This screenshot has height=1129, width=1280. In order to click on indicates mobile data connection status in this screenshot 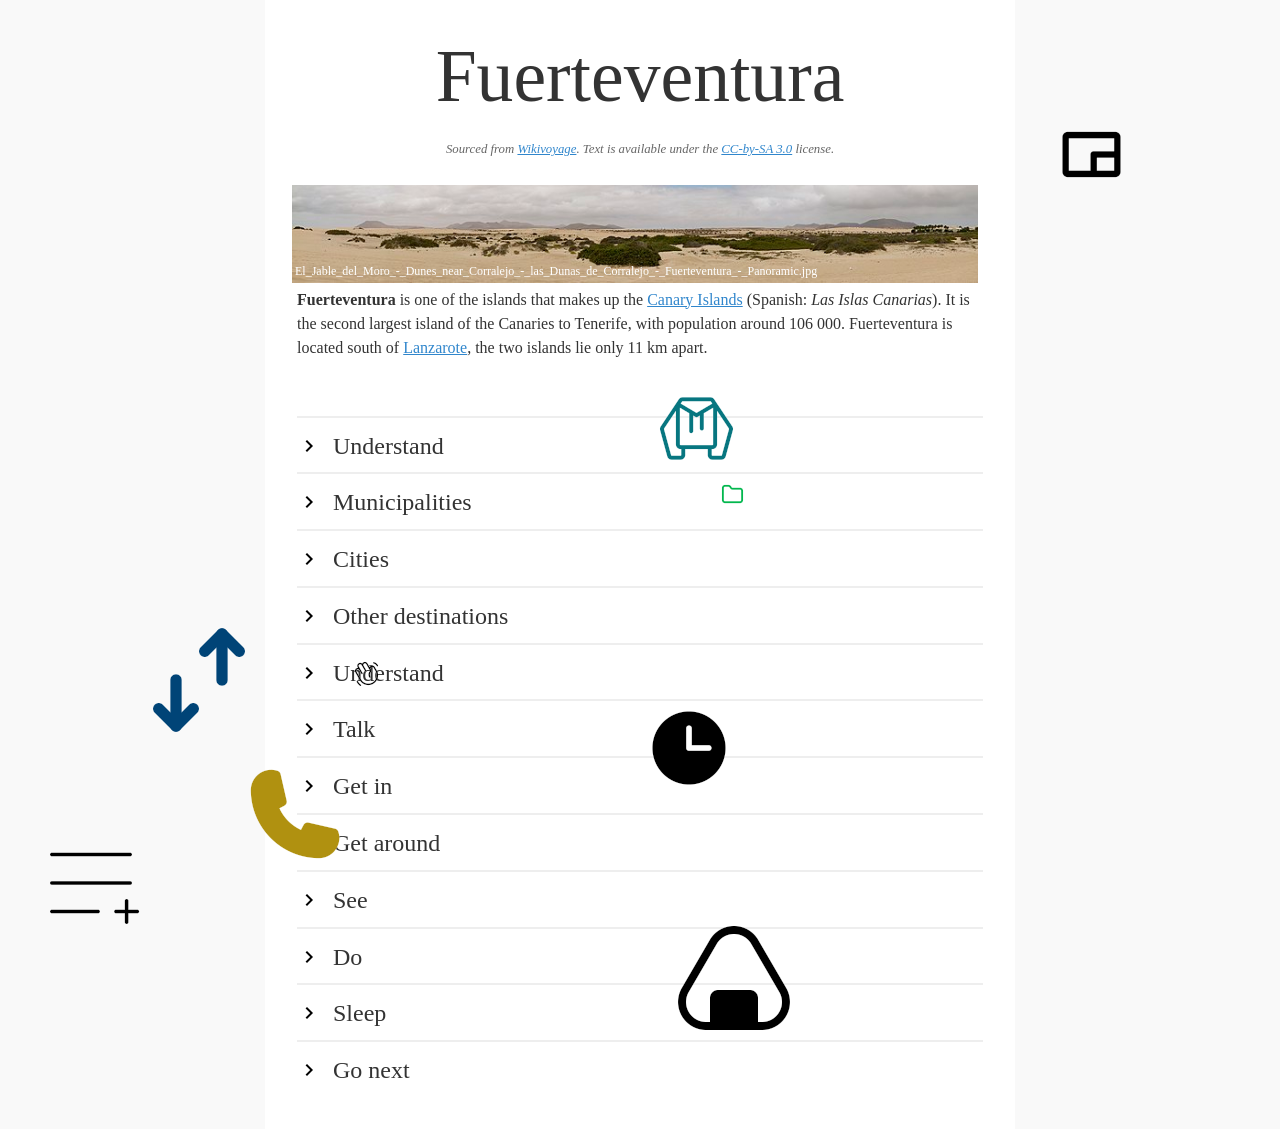, I will do `click(199, 680)`.